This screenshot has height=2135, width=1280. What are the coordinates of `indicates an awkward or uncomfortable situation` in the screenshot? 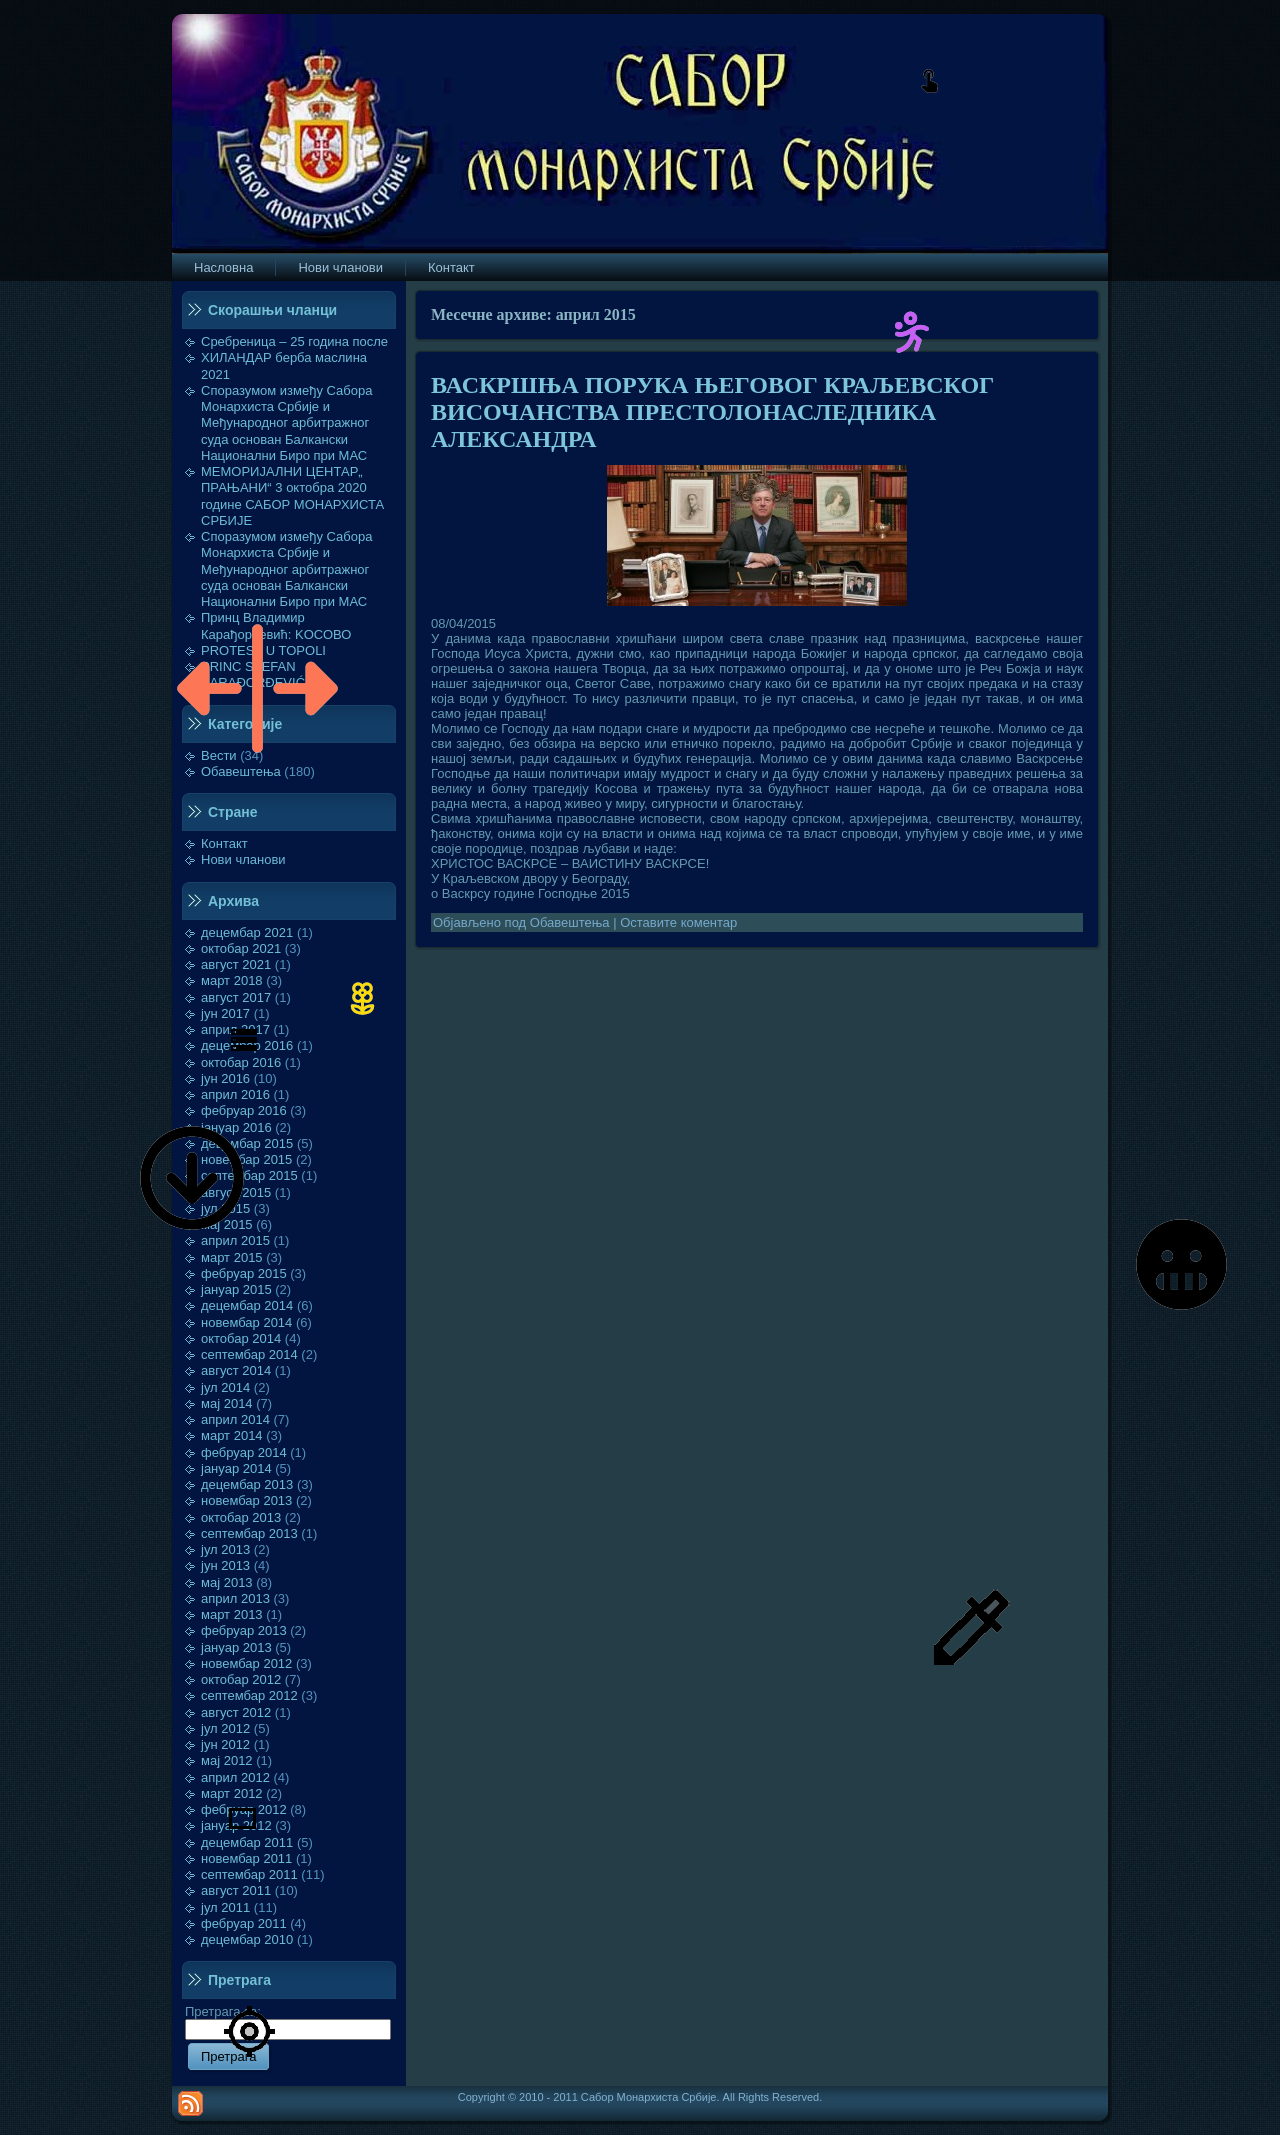 It's located at (1181, 1264).